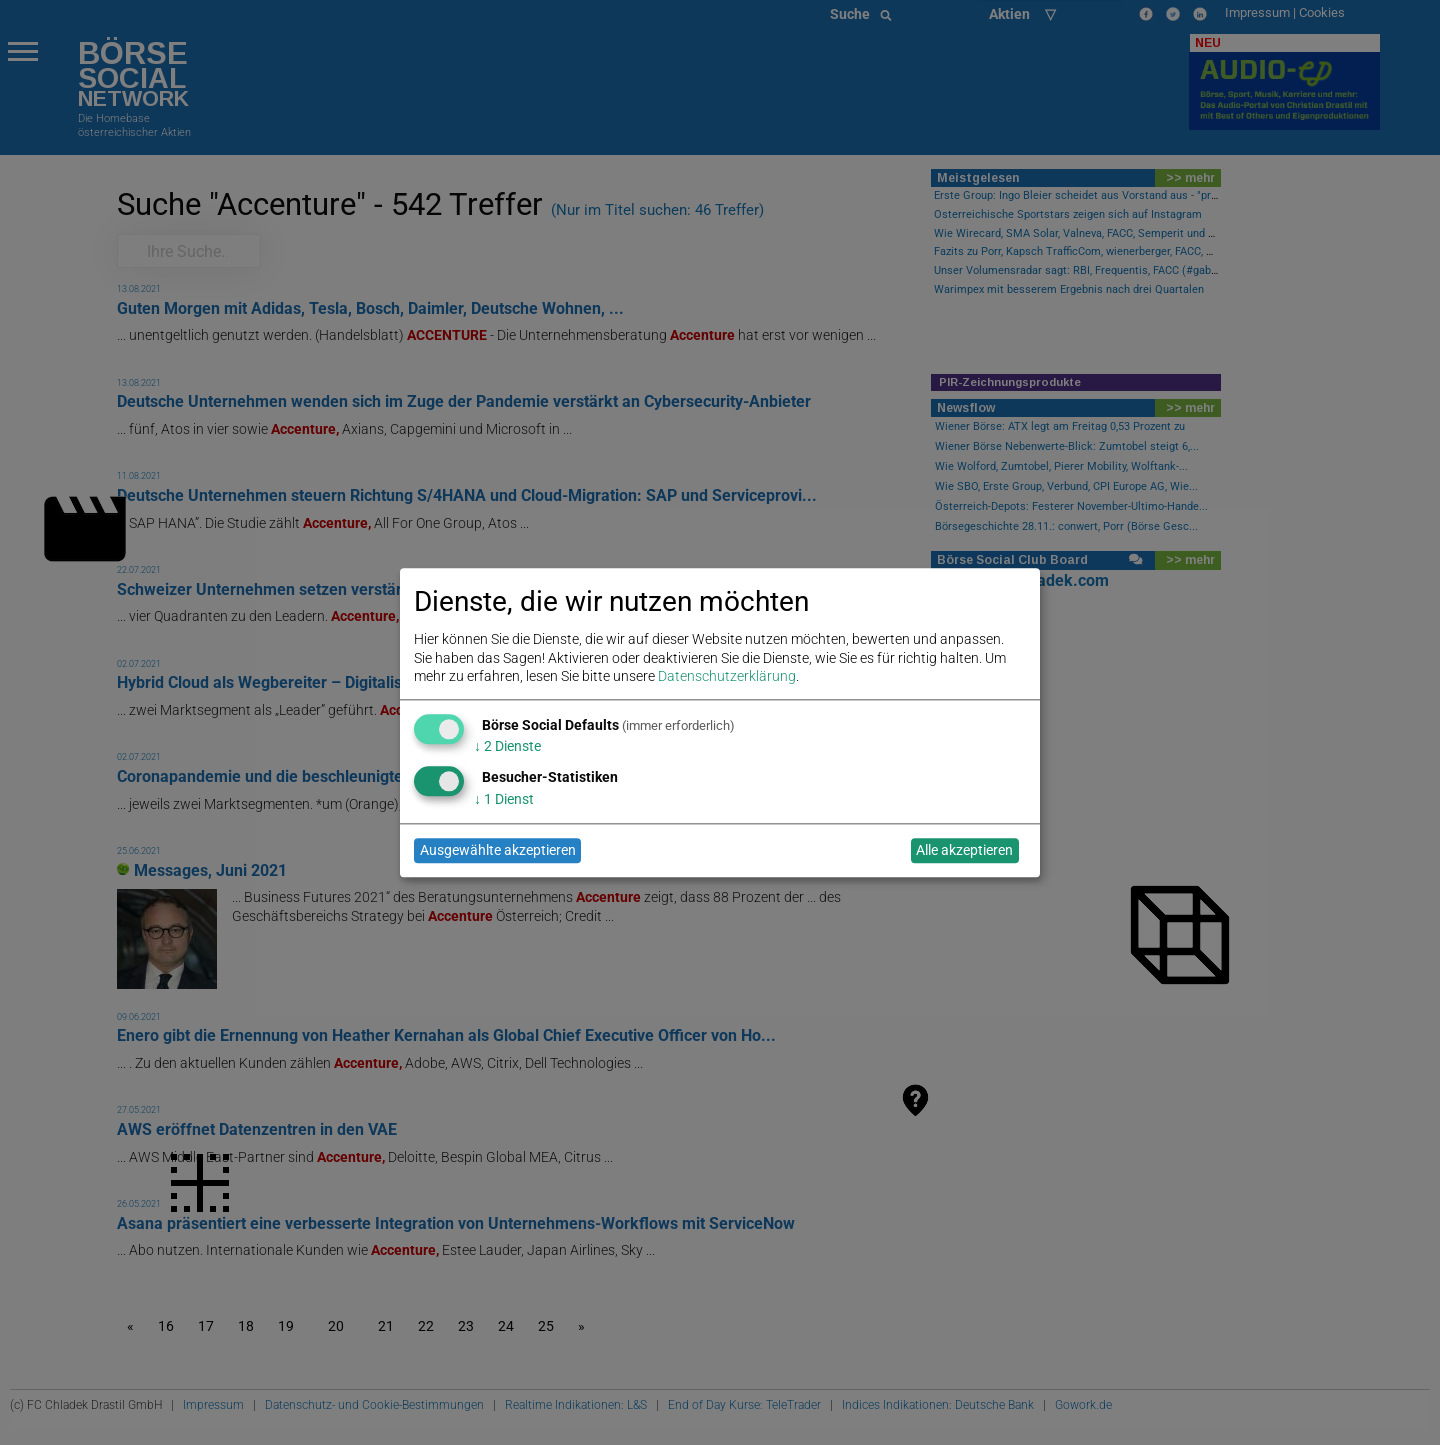 The height and width of the screenshot is (1445, 1440). What do you see at coordinates (1180, 935) in the screenshot?
I see `view 3D model or object` at bounding box center [1180, 935].